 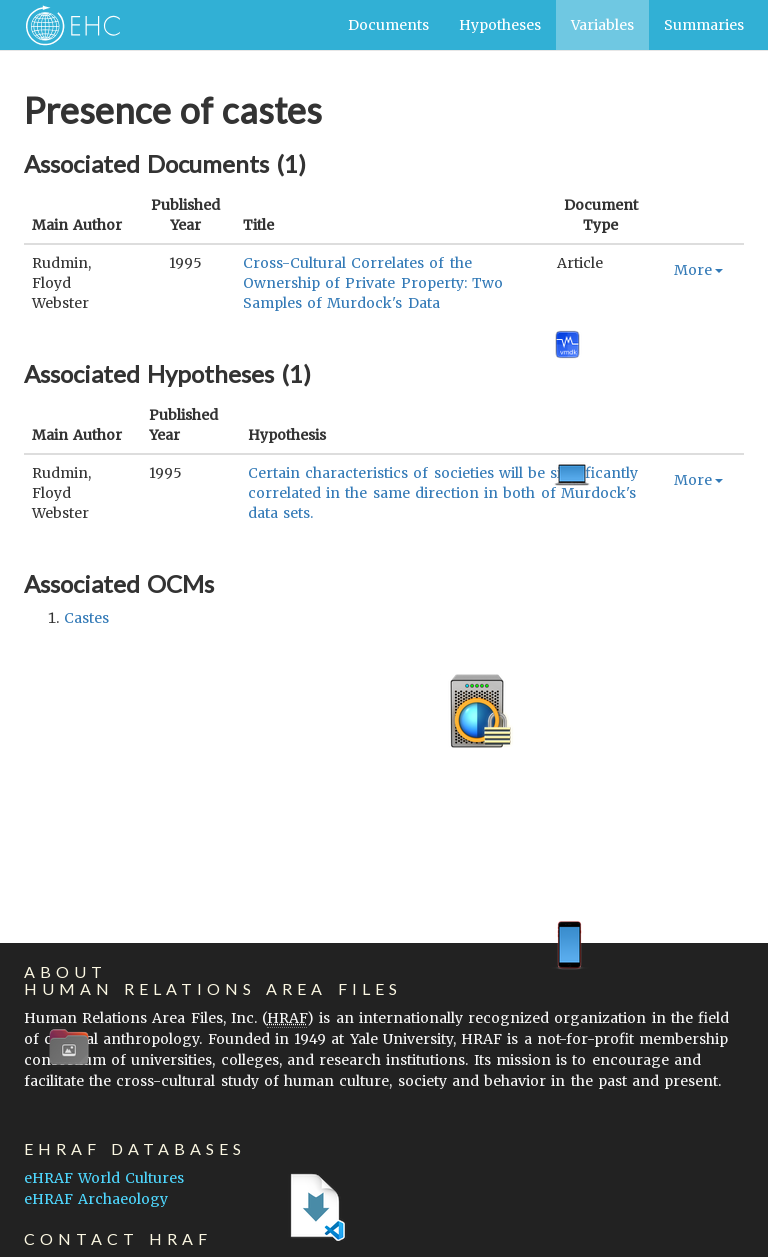 What do you see at coordinates (69, 1047) in the screenshot?
I see `open your pictures folder` at bounding box center [69, 1047].